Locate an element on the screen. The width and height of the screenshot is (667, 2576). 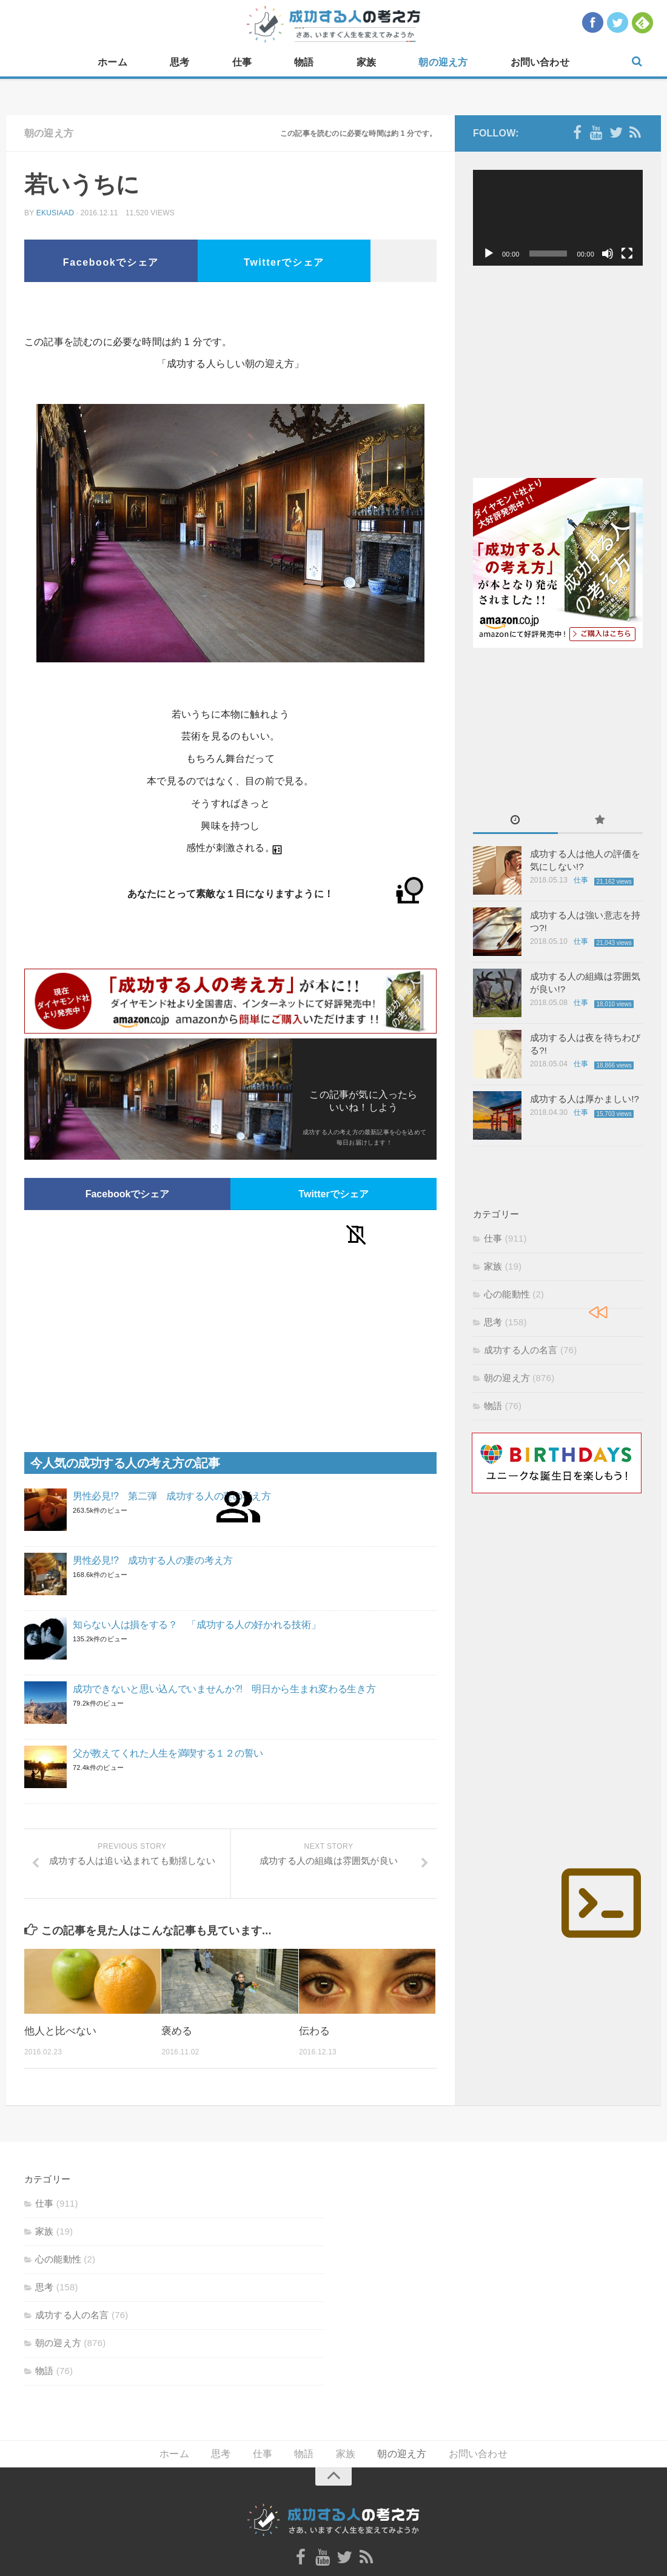
open the command line terminal is located at coordinates (601, 1903).